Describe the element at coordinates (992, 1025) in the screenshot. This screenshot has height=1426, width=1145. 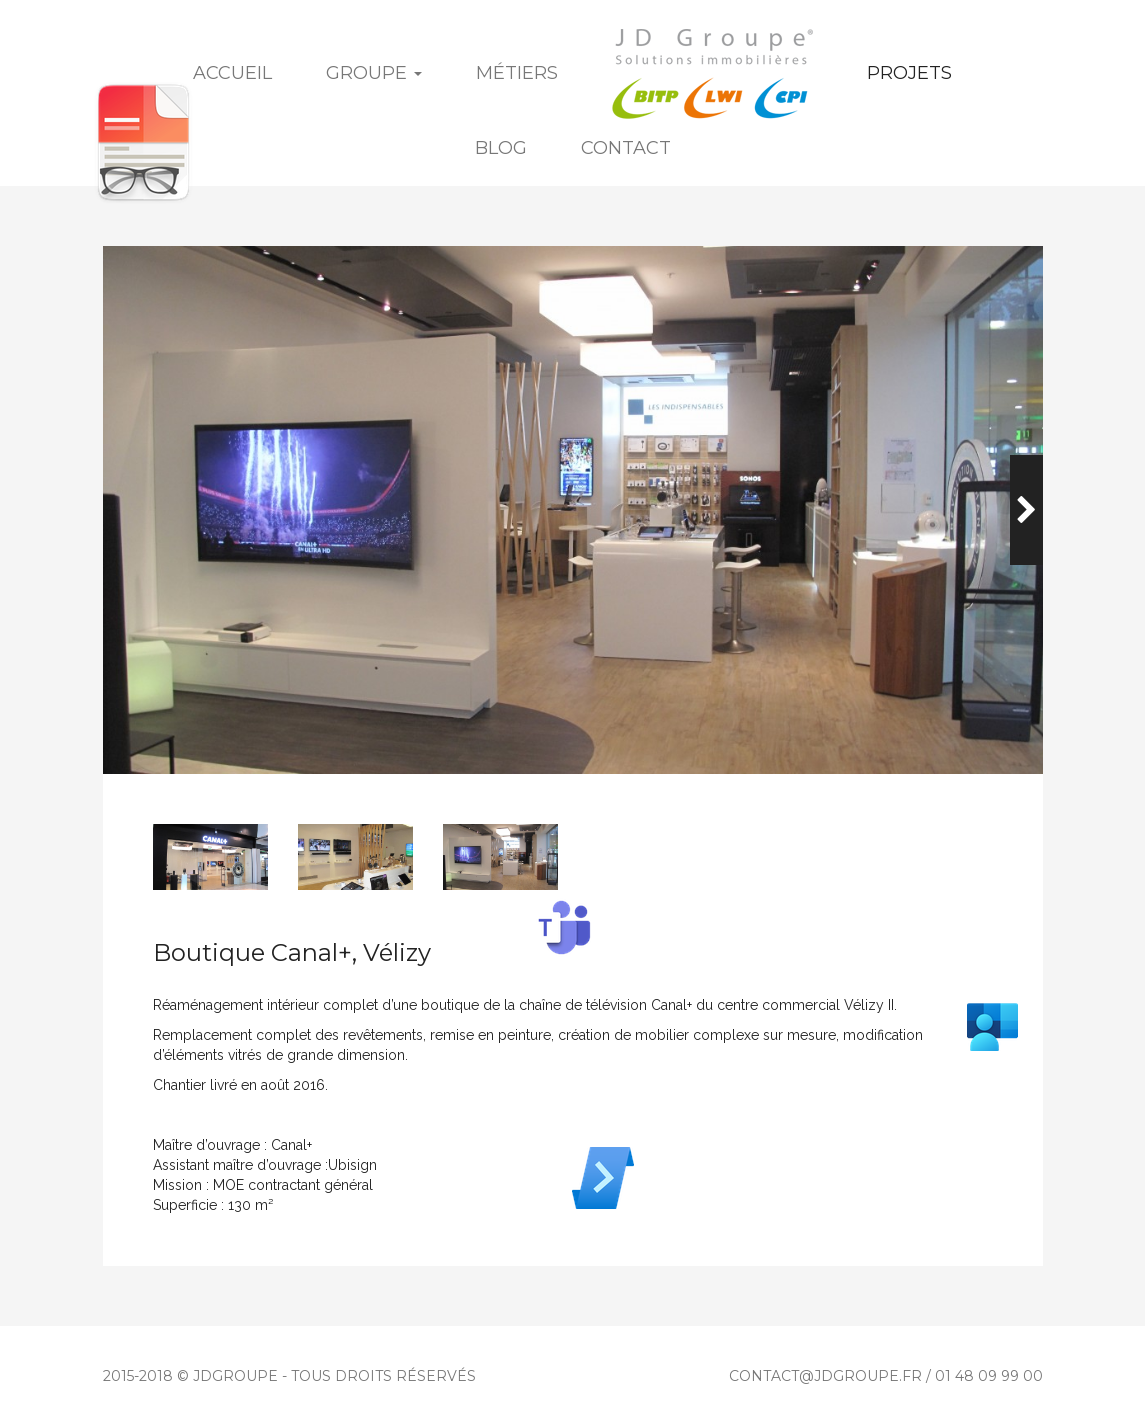
I see `open the portal app` at that location.